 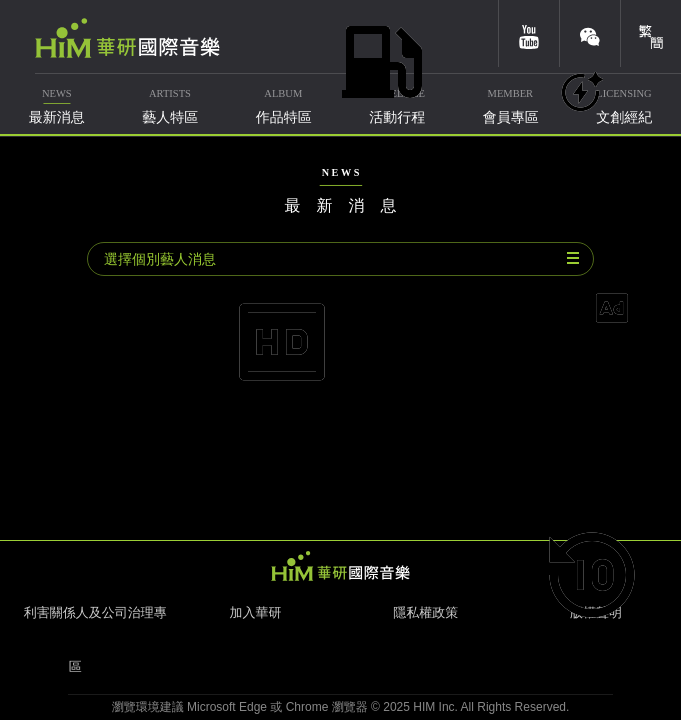 I want to click on find nearby gas stations, so click(x=382, y=62).